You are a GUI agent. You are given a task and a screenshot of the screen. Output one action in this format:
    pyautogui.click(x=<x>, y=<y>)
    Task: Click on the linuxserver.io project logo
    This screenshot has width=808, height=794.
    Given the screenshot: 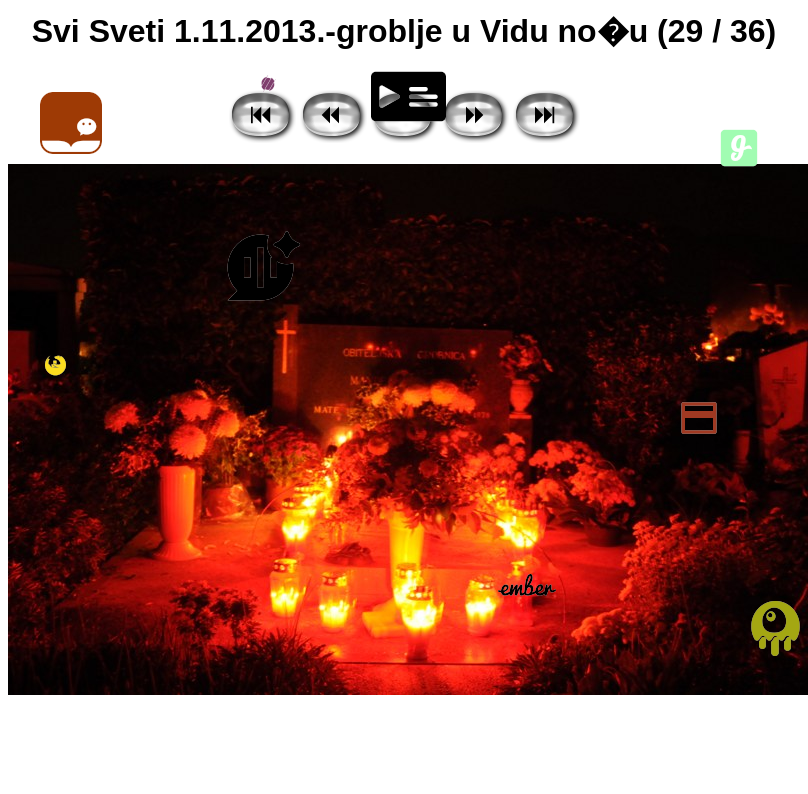 What is the action you would take?
    pyautogui.click(x=55, y=365)
    